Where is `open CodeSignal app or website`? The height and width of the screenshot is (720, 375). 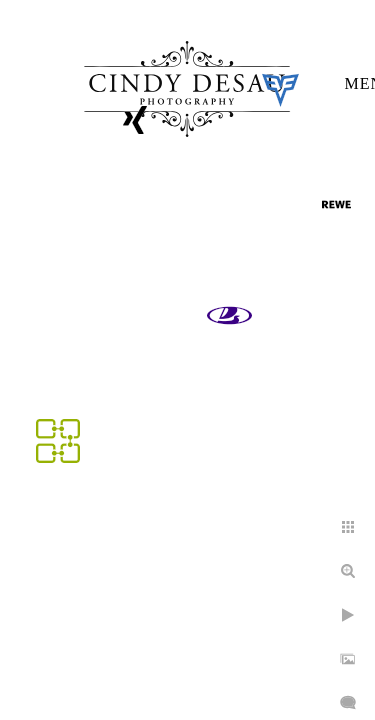 open CodeSignal app or website is located at coordinates (280, 90).